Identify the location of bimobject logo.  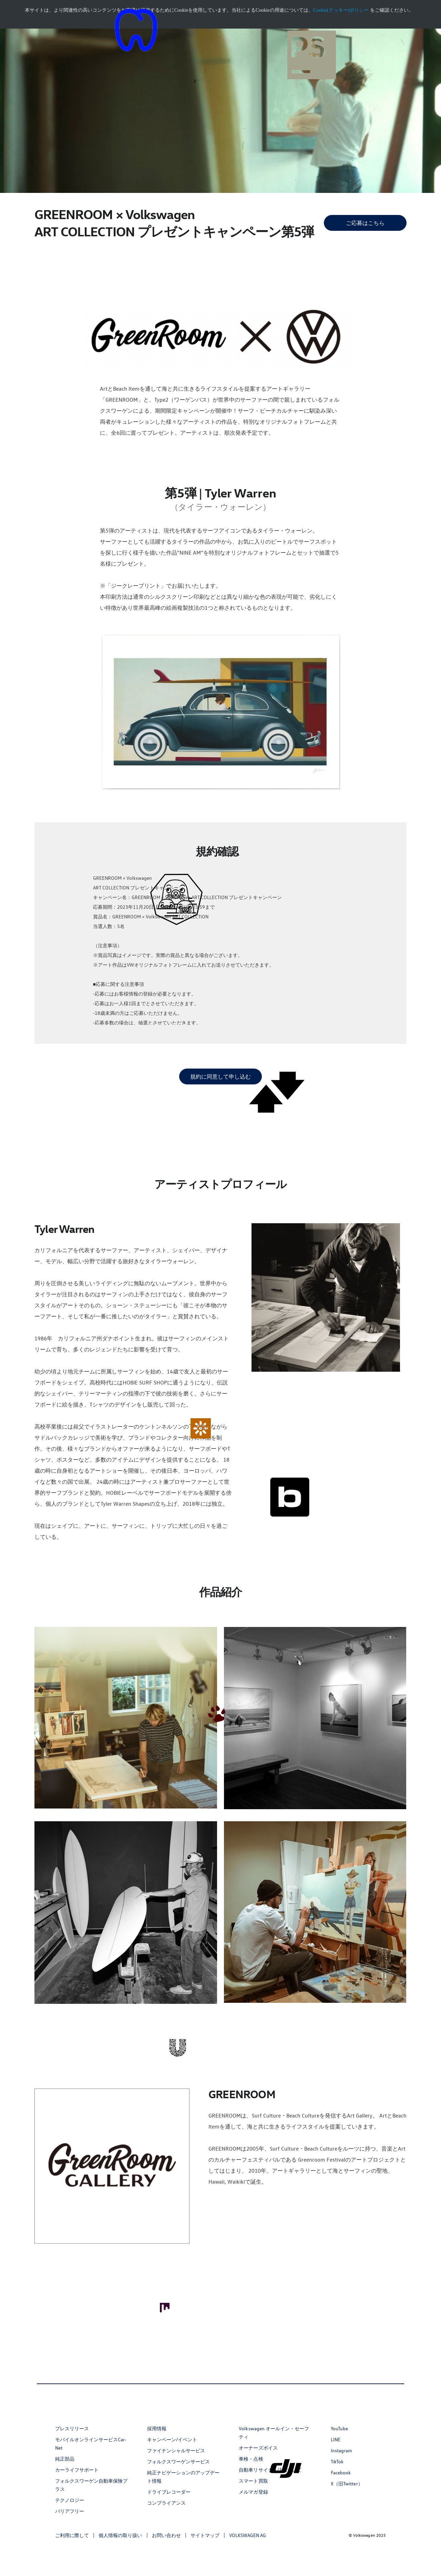
(290, 1497).